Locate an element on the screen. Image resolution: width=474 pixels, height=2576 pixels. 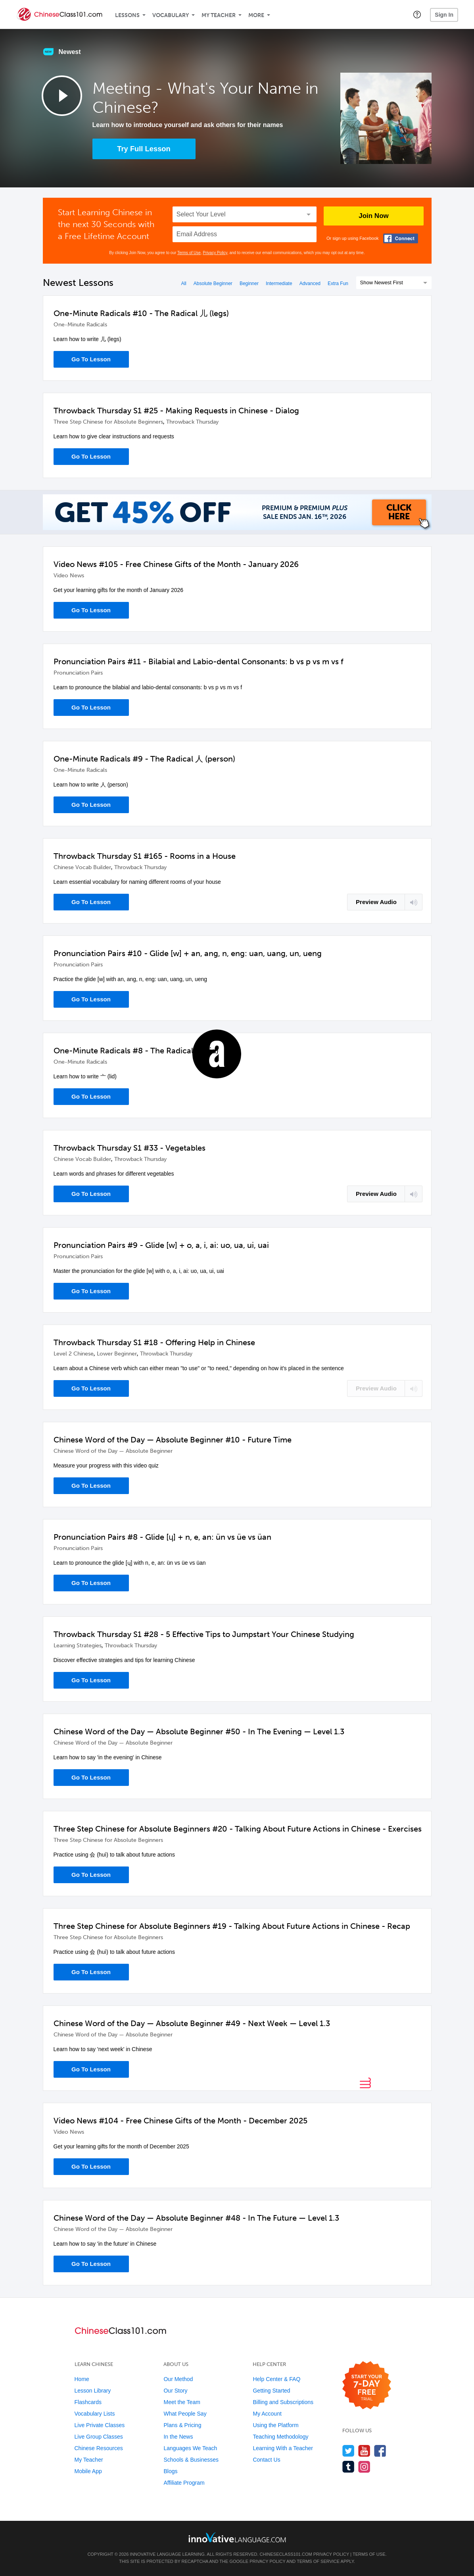
link to Cirrus CI continuous integration service is located at coordinates (365, 2083).